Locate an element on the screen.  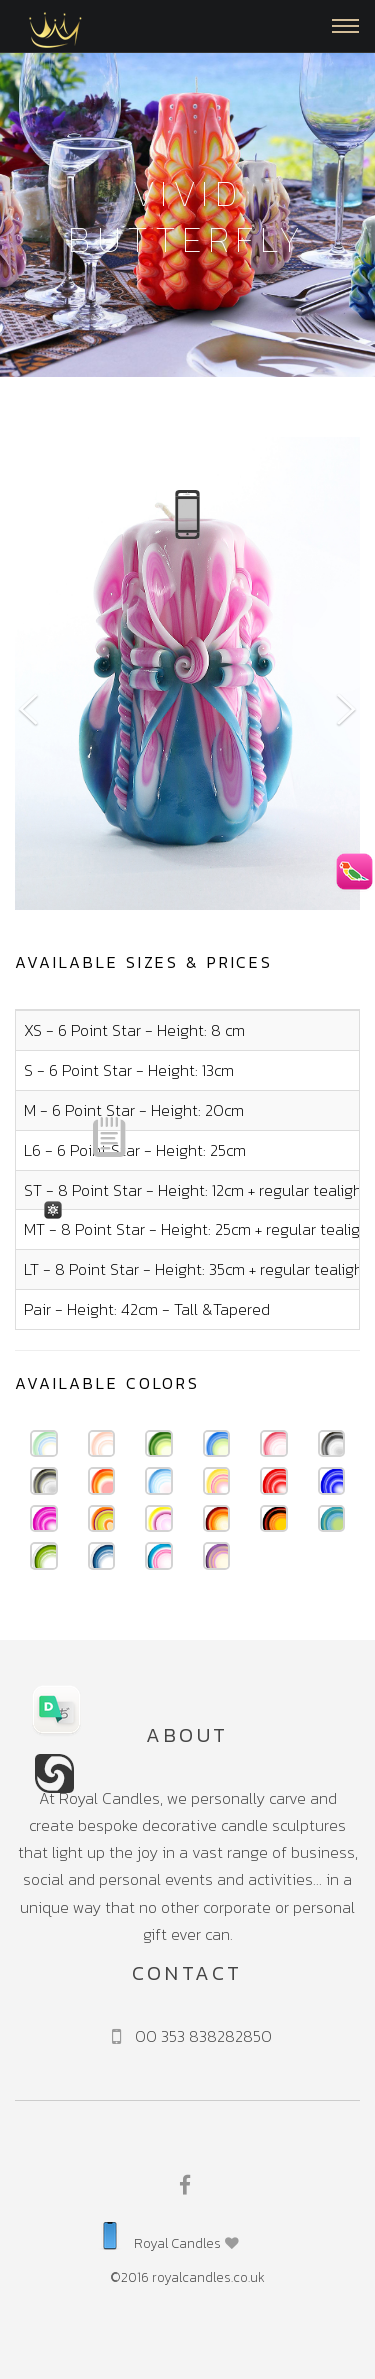
open text editor application is located at coordinates (108, 1137).